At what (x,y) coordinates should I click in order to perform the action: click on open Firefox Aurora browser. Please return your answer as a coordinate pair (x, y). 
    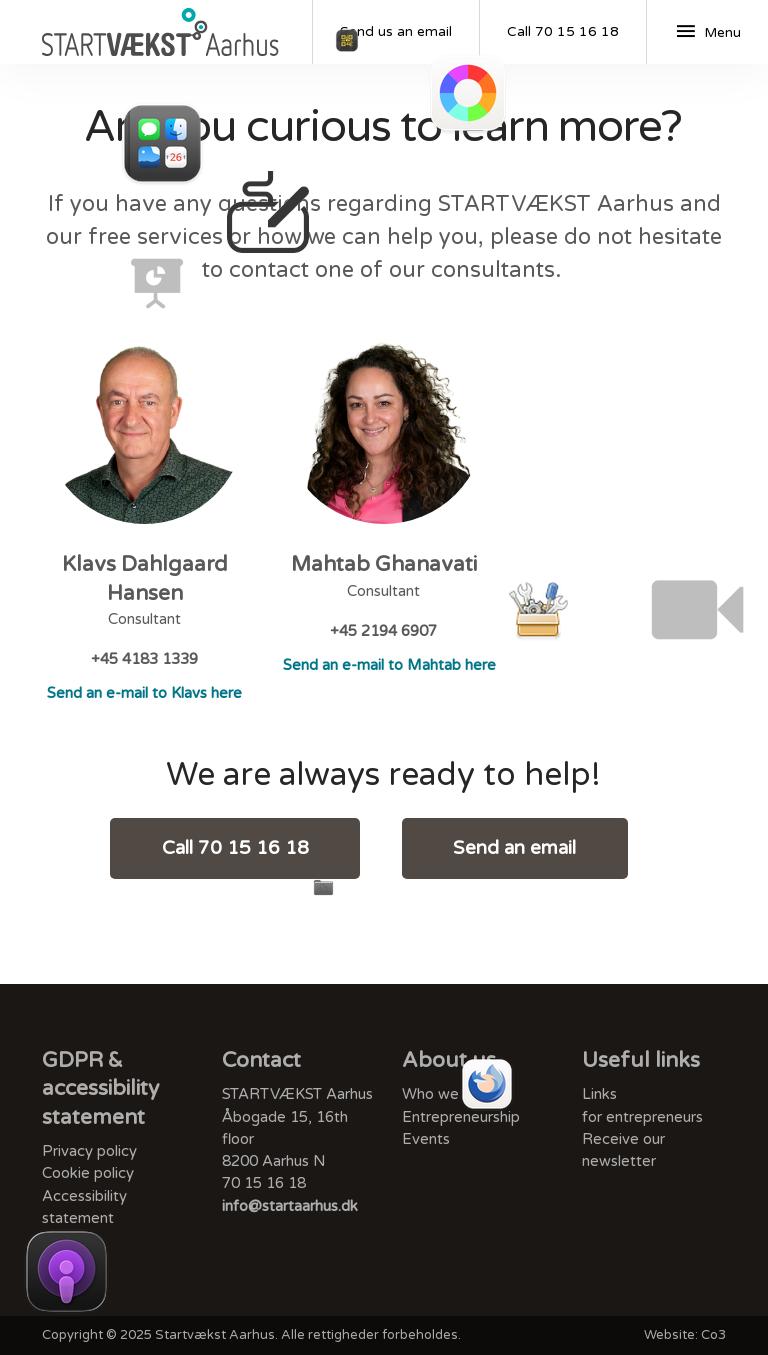
    Looking at the image, I should click on (487, 1084).